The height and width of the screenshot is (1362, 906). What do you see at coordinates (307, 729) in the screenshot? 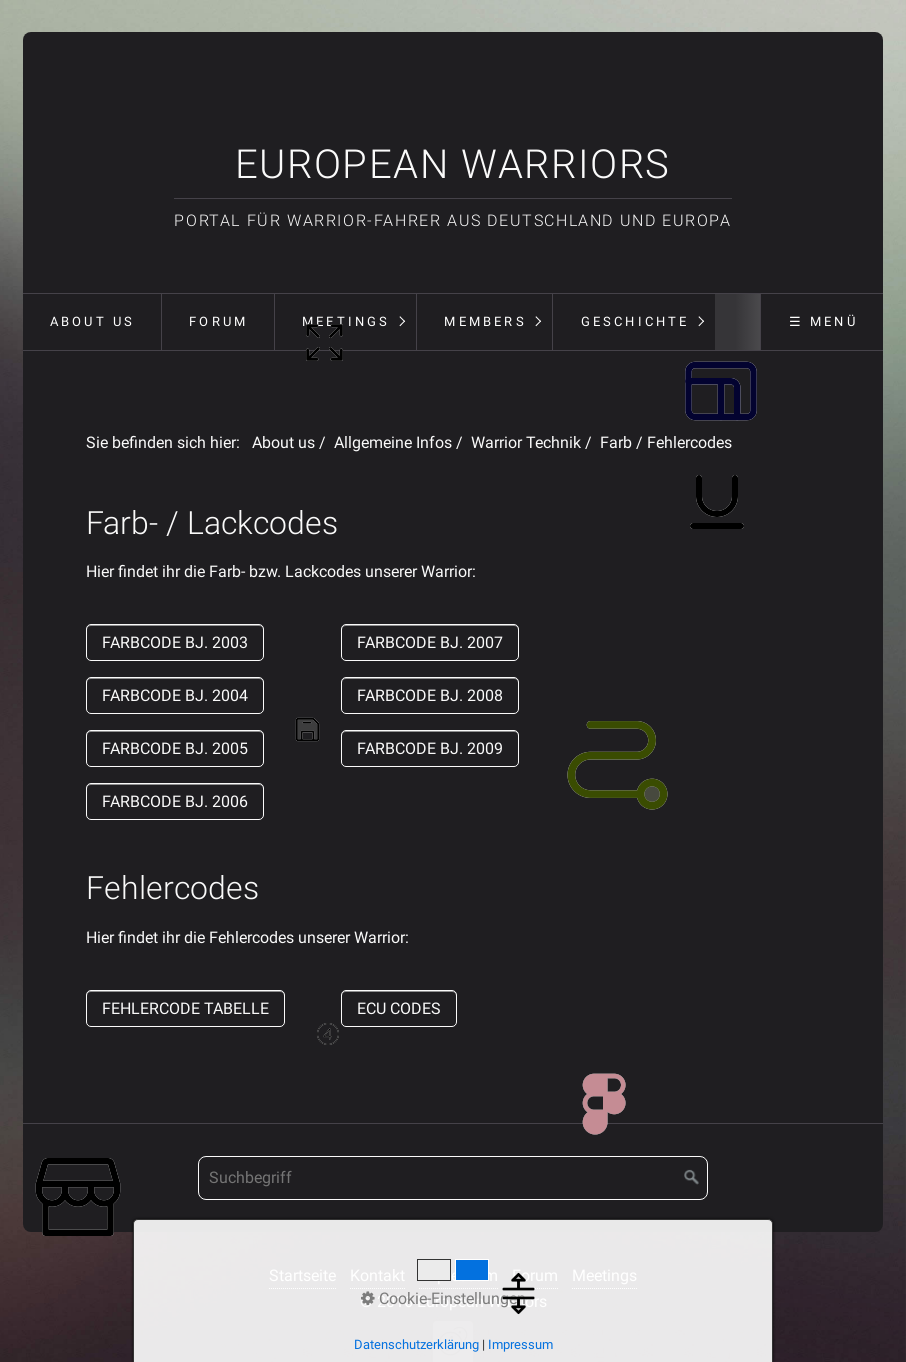
I see `save current file or document` at bounding box center [307, 729].